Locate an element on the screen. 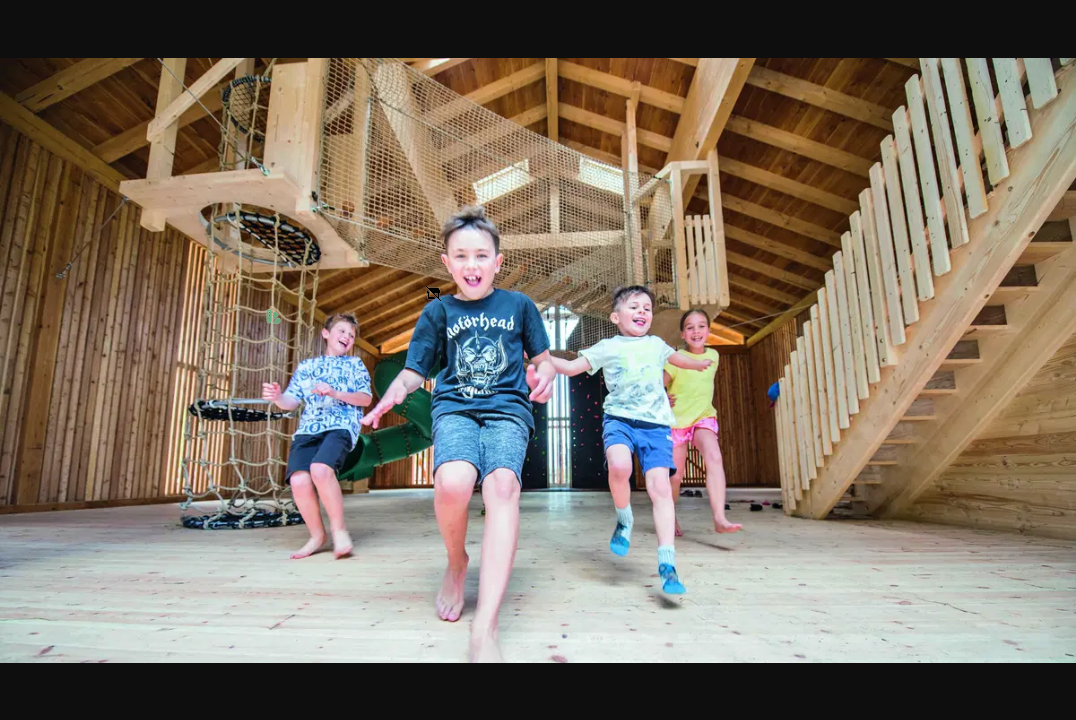 Image resolution: width=1076 pixels, height=720 pixels. open color palette or theme options is located at coordinates (273, 316).